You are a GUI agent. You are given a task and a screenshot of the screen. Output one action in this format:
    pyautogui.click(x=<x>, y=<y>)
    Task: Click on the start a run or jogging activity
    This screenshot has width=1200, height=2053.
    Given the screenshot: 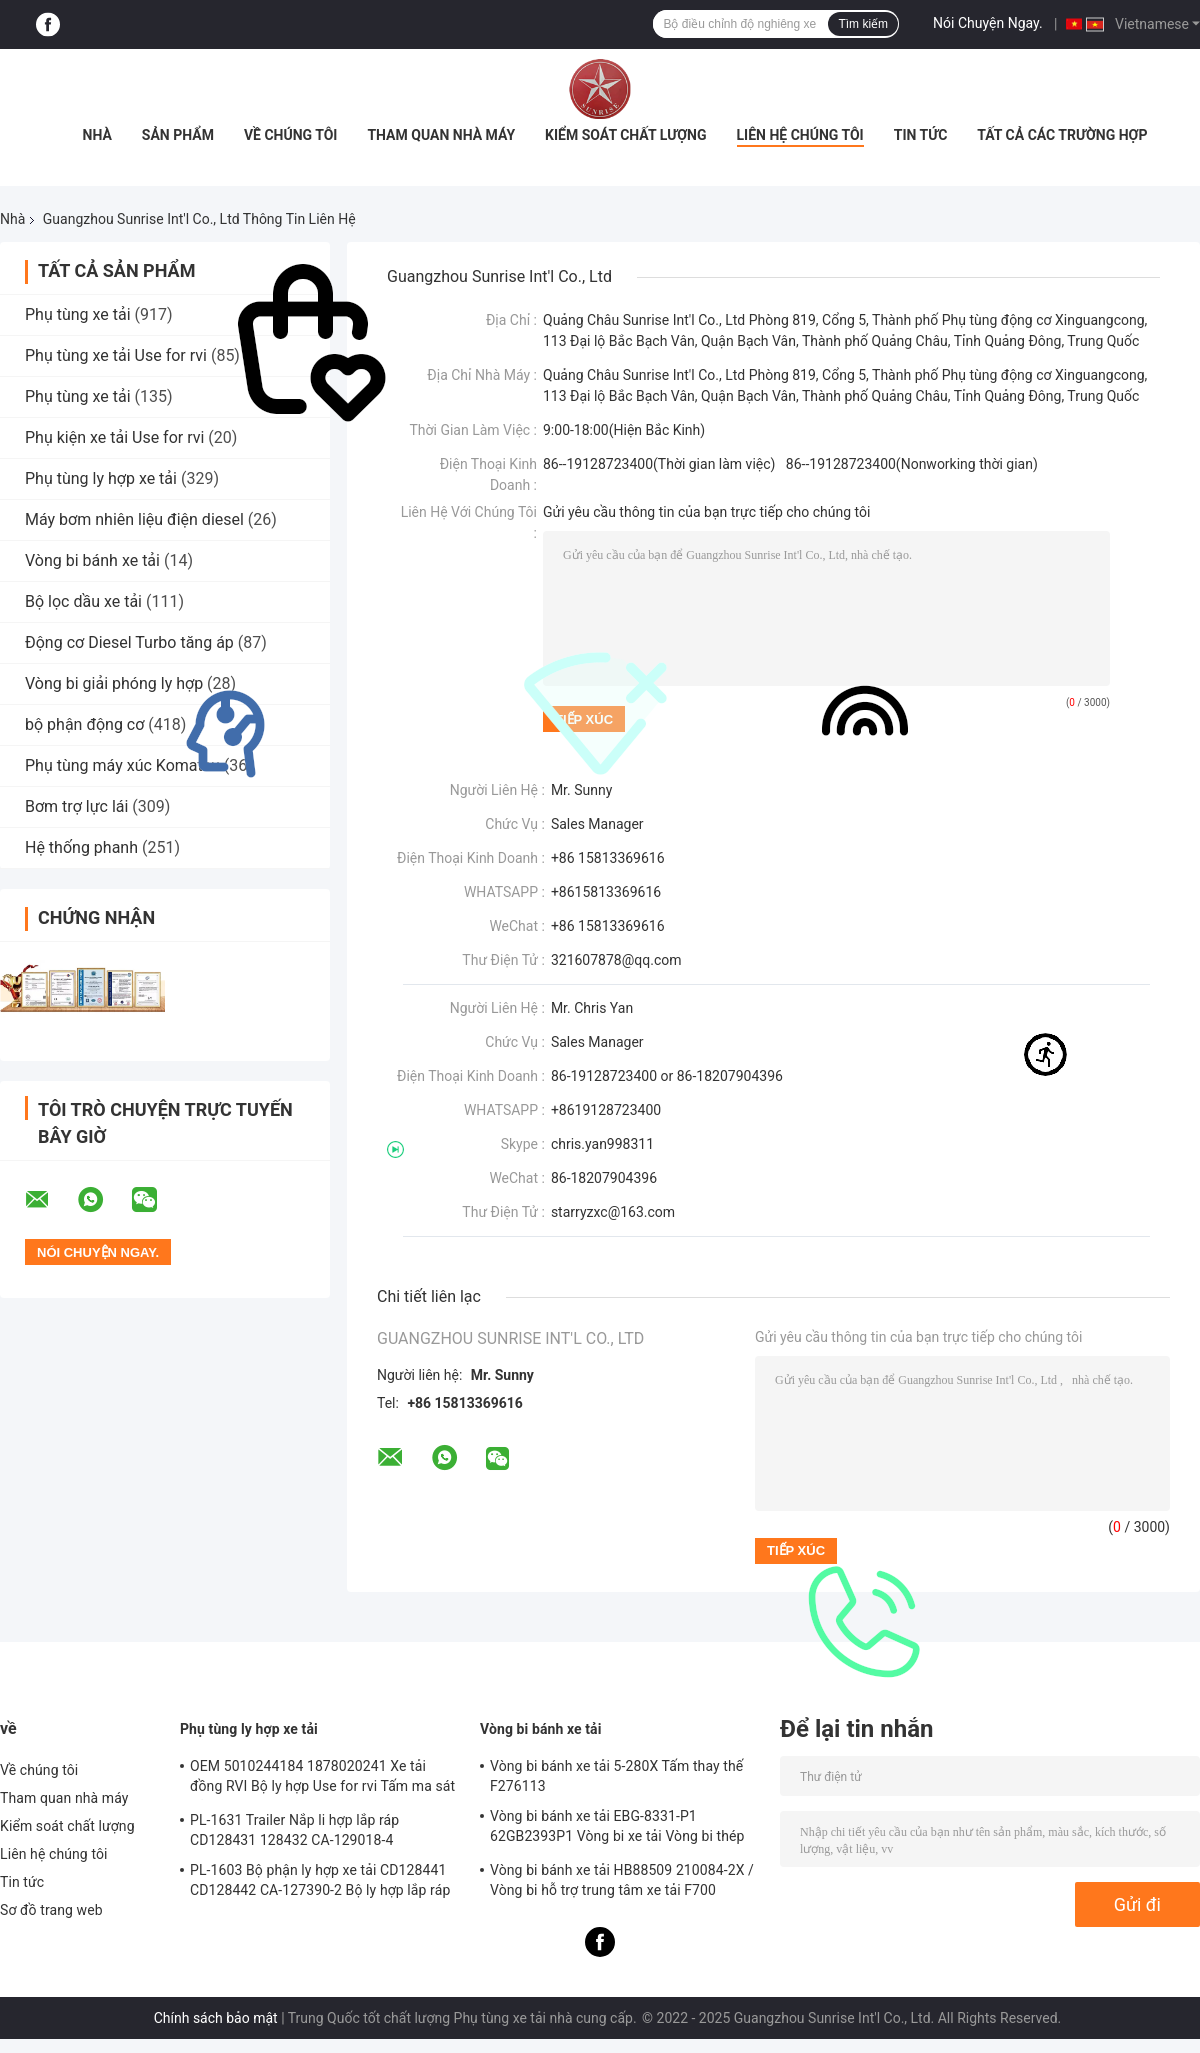 What is the action you would take?
    pyautogui.click(x=1045, y=1054)
    